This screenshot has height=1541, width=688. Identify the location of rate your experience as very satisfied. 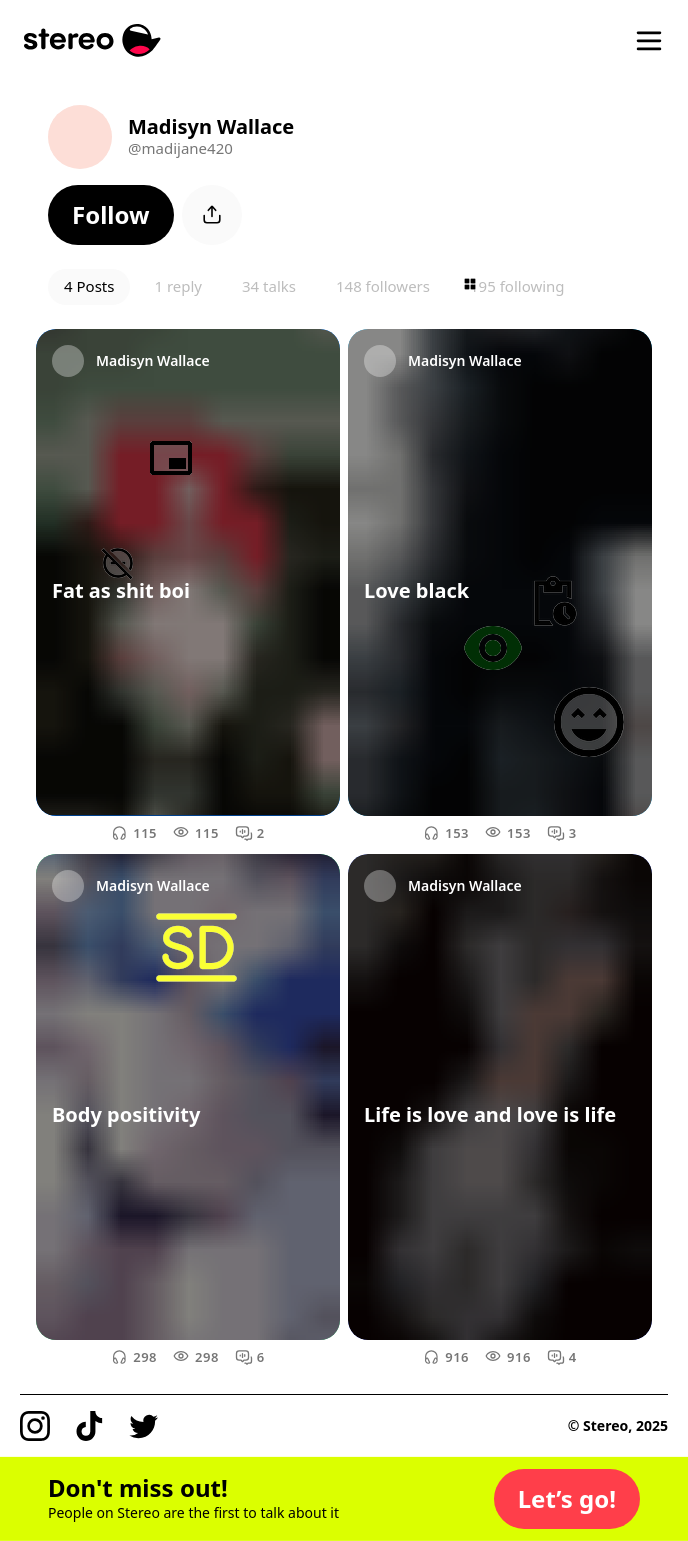
(589, 722).